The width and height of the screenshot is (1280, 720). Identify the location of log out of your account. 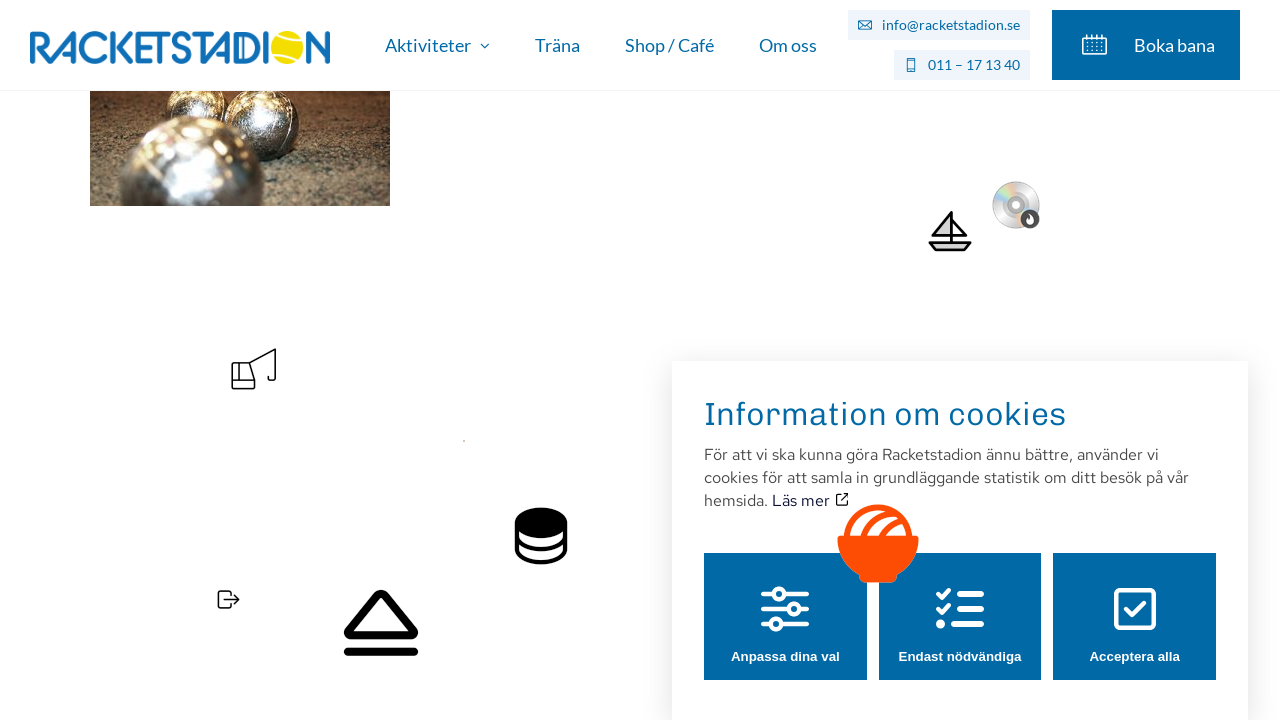
(228, 599).